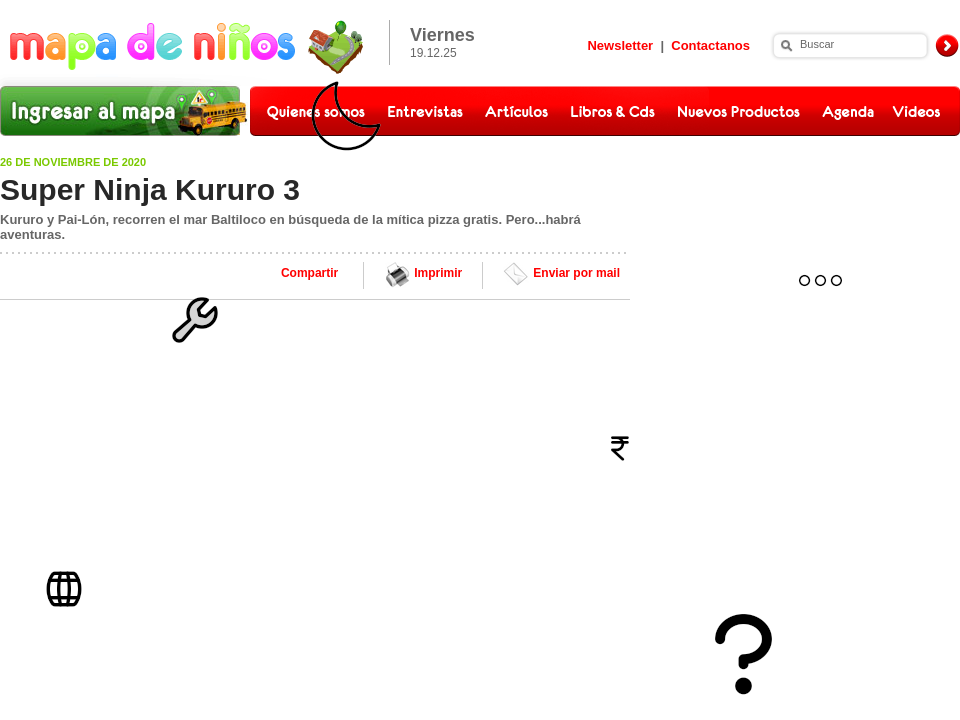  I want to click on open more options menu, so click(820, 280).